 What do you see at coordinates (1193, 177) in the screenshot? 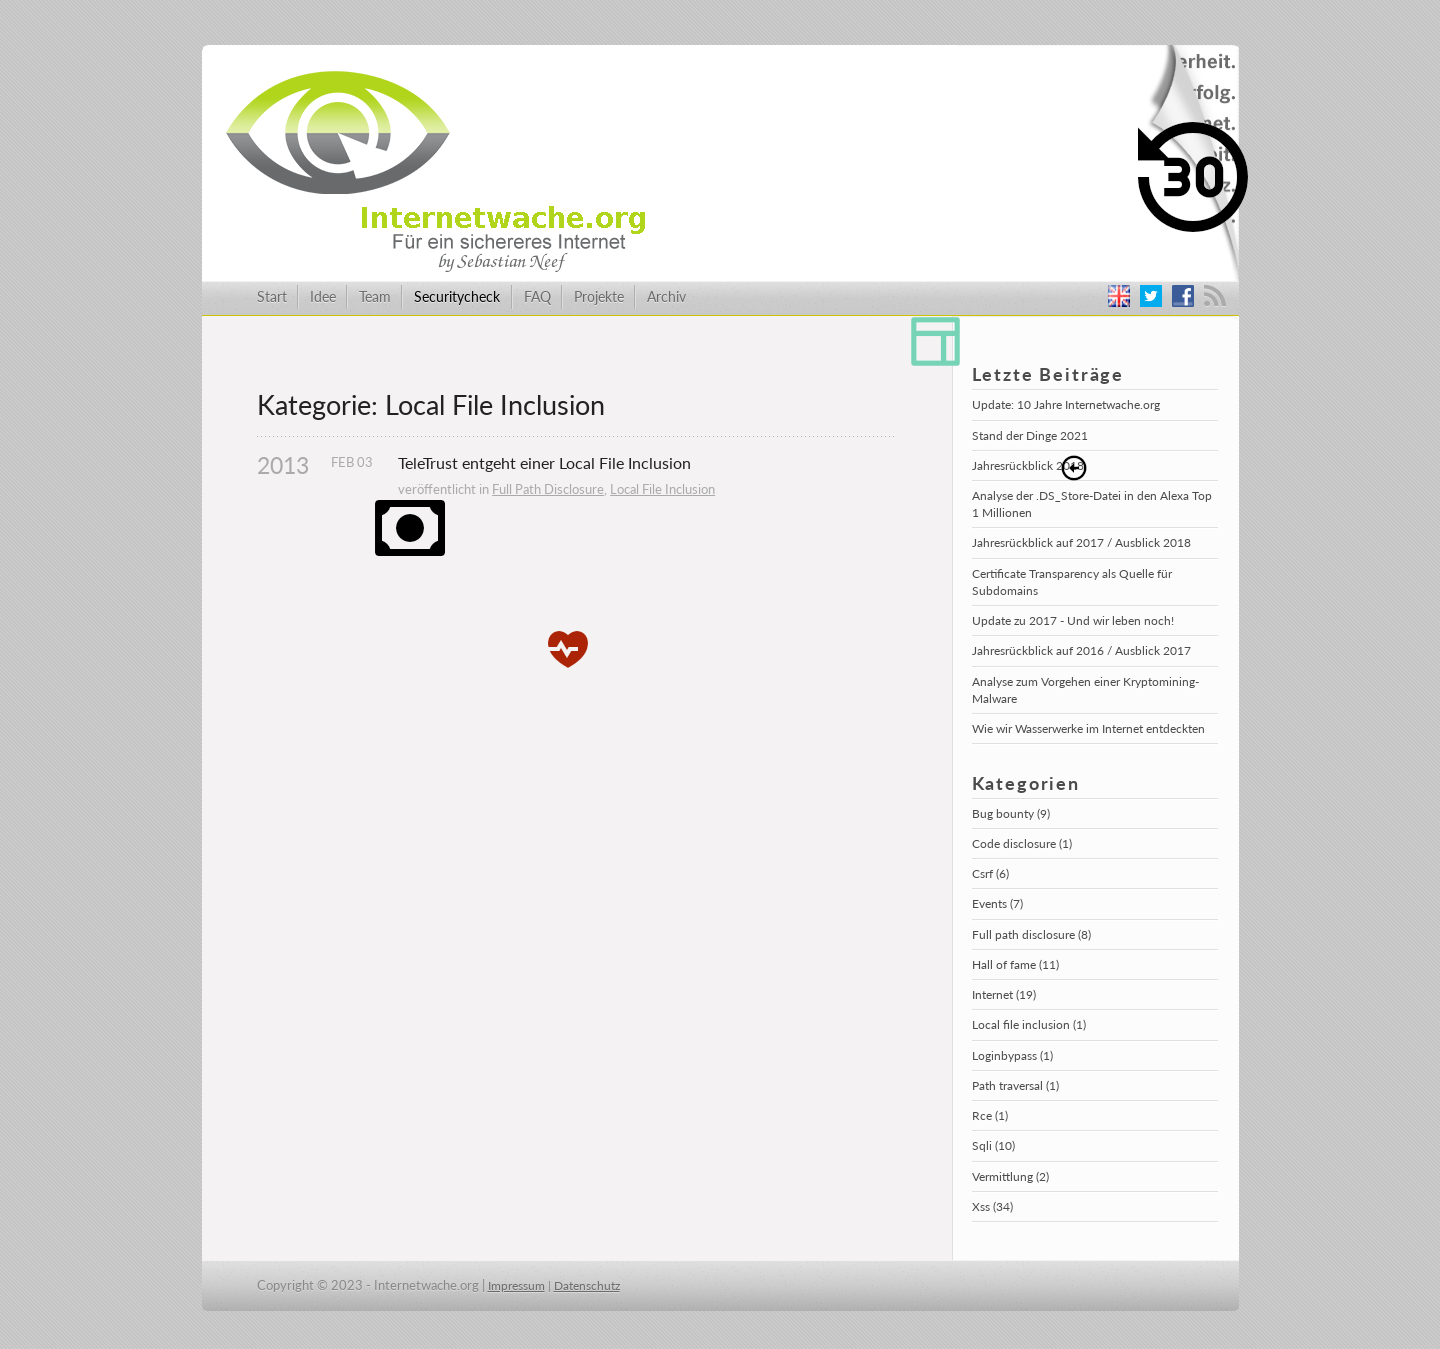
I see `rewind 30 seconds` at bounding box center [1193, 177].